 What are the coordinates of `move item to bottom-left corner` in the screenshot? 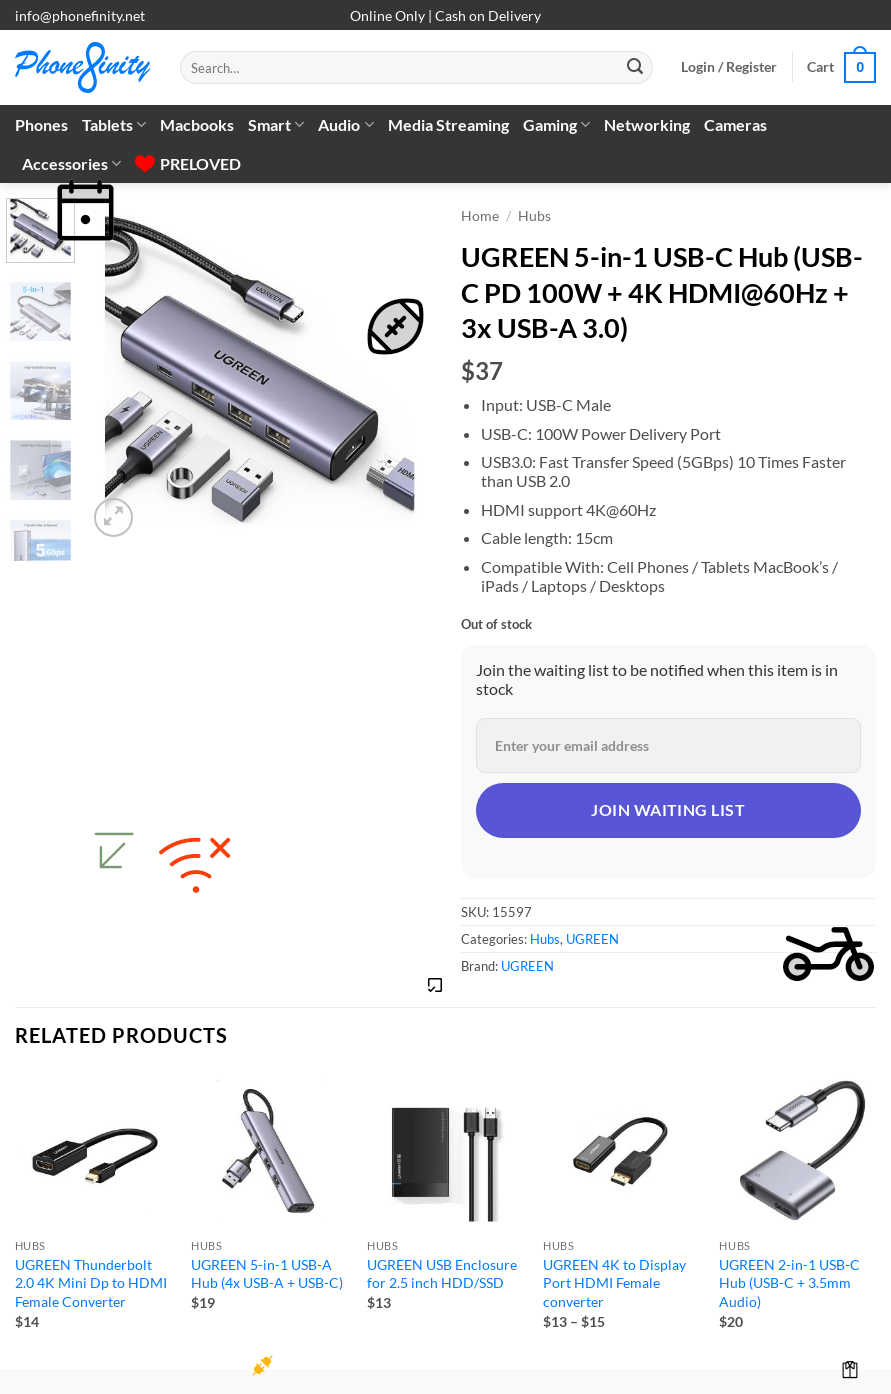 It's located at (112, 850).